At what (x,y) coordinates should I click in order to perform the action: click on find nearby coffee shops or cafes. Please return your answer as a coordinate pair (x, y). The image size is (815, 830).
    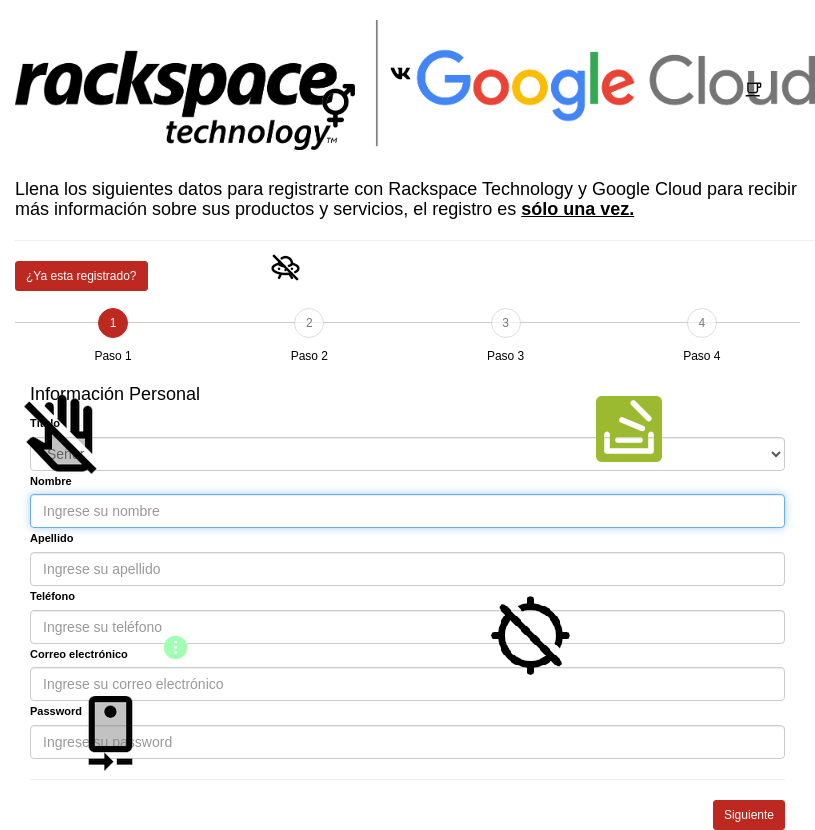
    Looking at the image, I should click on (753, 89).